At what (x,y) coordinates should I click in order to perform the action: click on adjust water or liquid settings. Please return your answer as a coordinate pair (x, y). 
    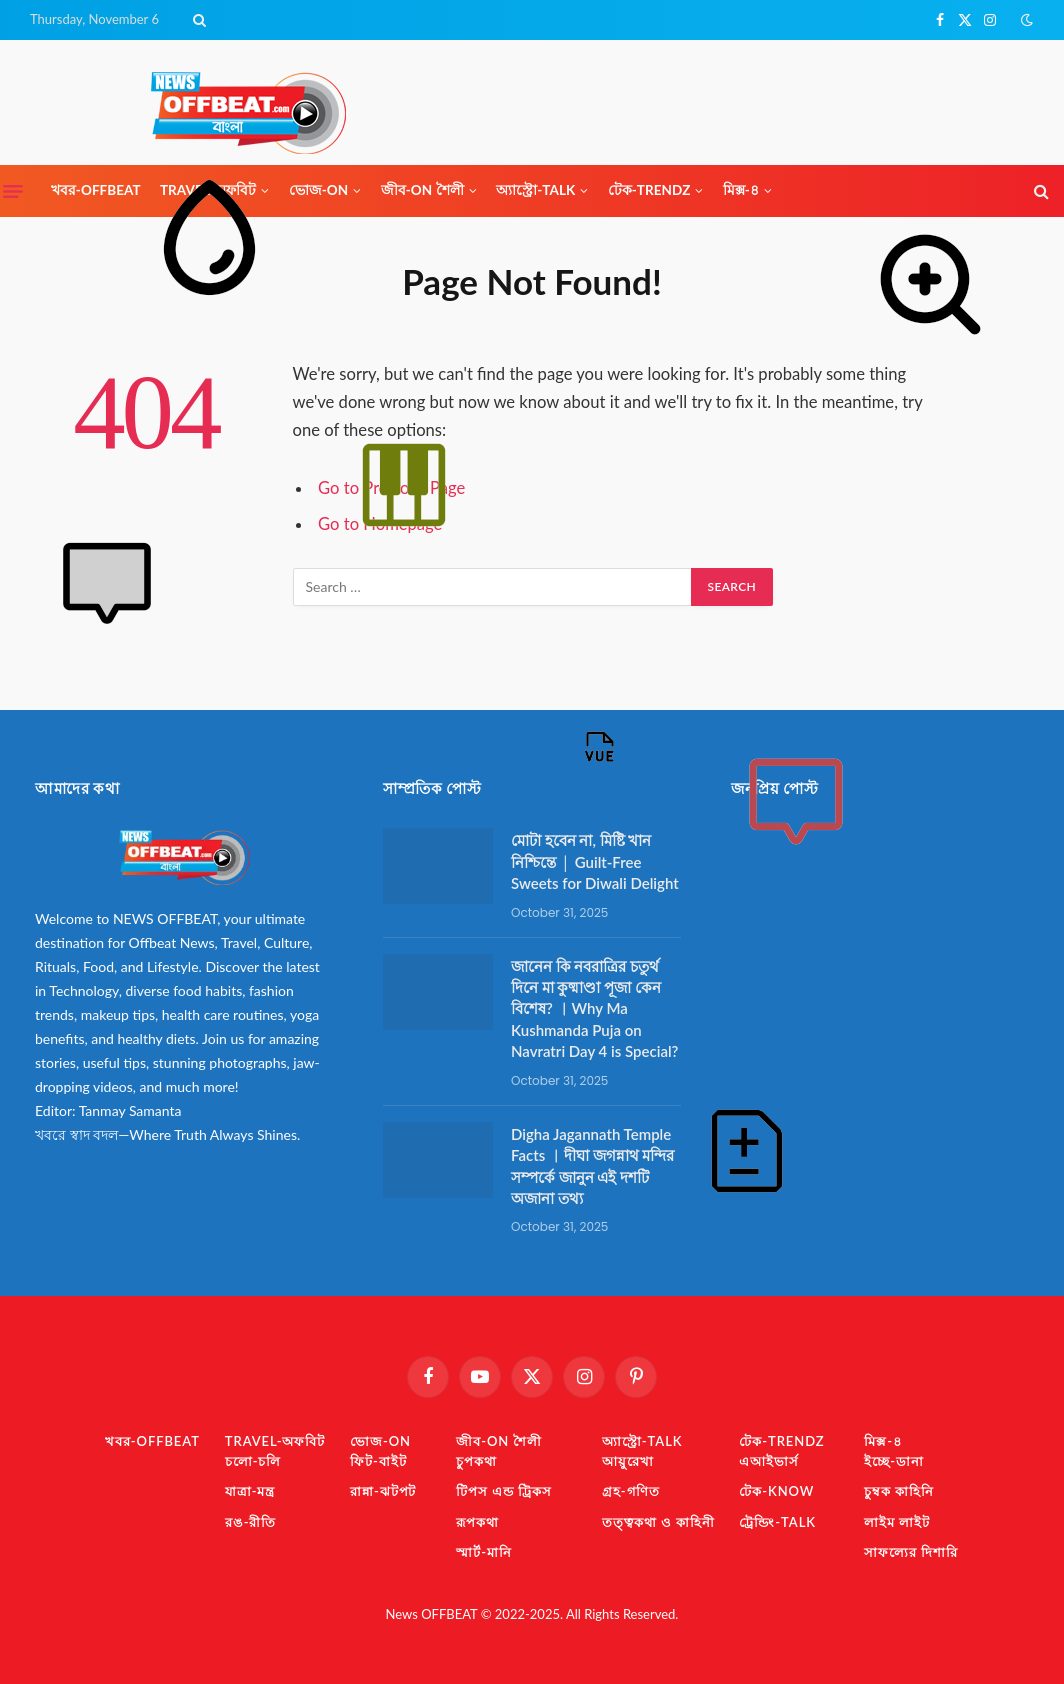
    Looking at the image, I should click on (209, 241).